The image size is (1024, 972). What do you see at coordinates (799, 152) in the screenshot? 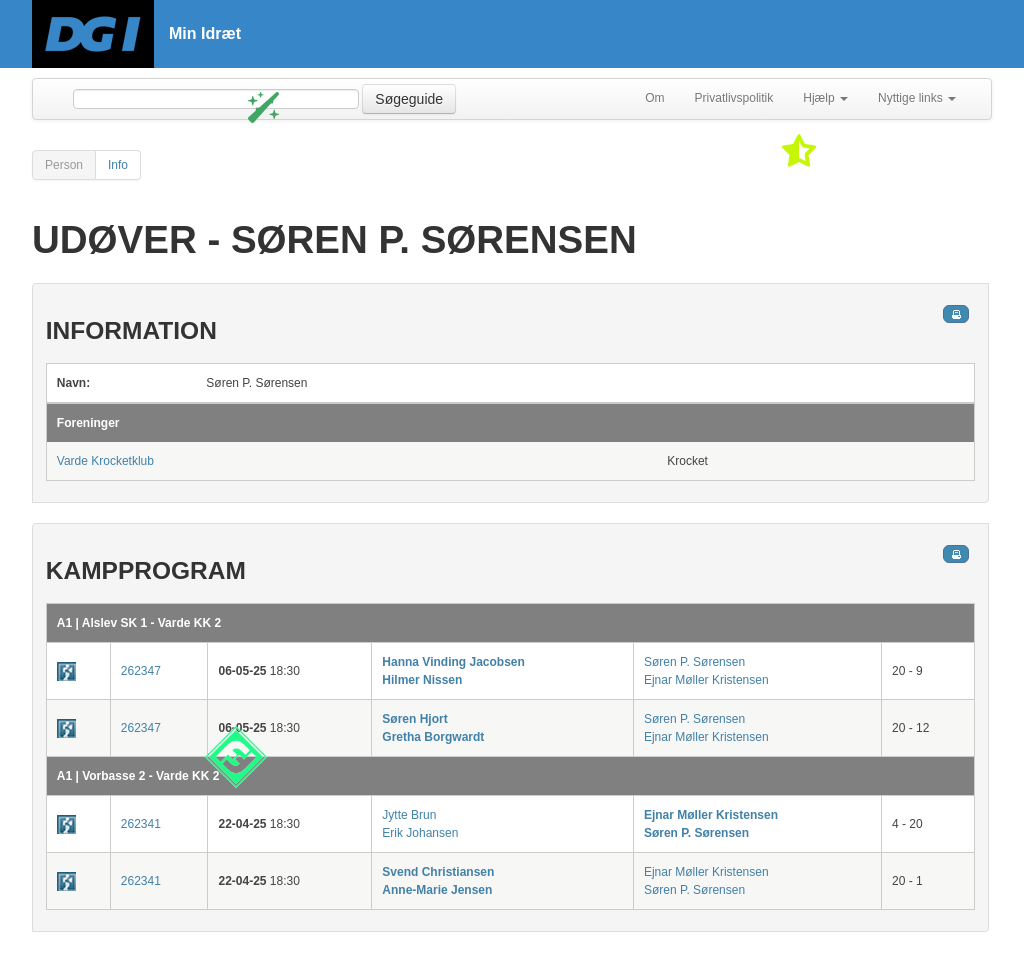
I see `indicates a partial or half-star rating` at bounding box center [799, 152].